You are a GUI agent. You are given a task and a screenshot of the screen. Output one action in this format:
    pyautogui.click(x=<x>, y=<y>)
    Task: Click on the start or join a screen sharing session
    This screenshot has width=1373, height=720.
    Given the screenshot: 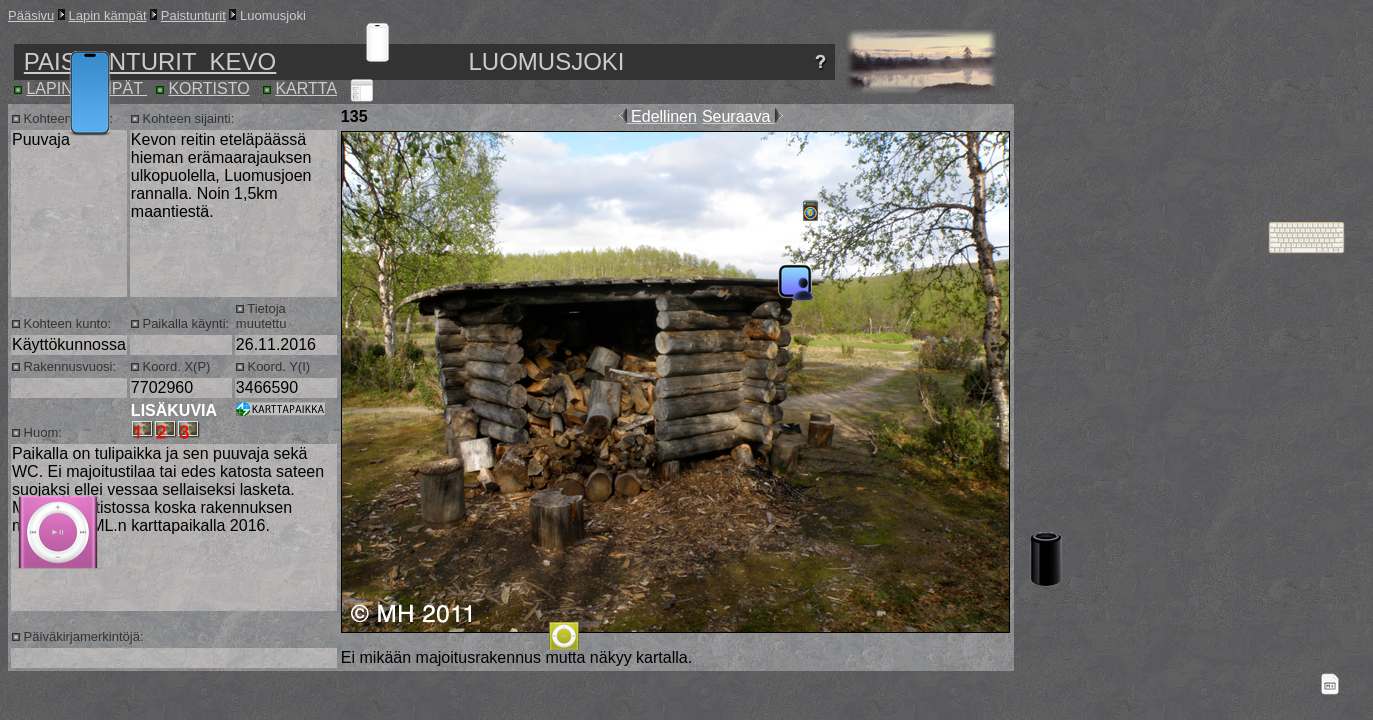 What is the action you would take?
    pyautogui.click(x=795, y=281)
    